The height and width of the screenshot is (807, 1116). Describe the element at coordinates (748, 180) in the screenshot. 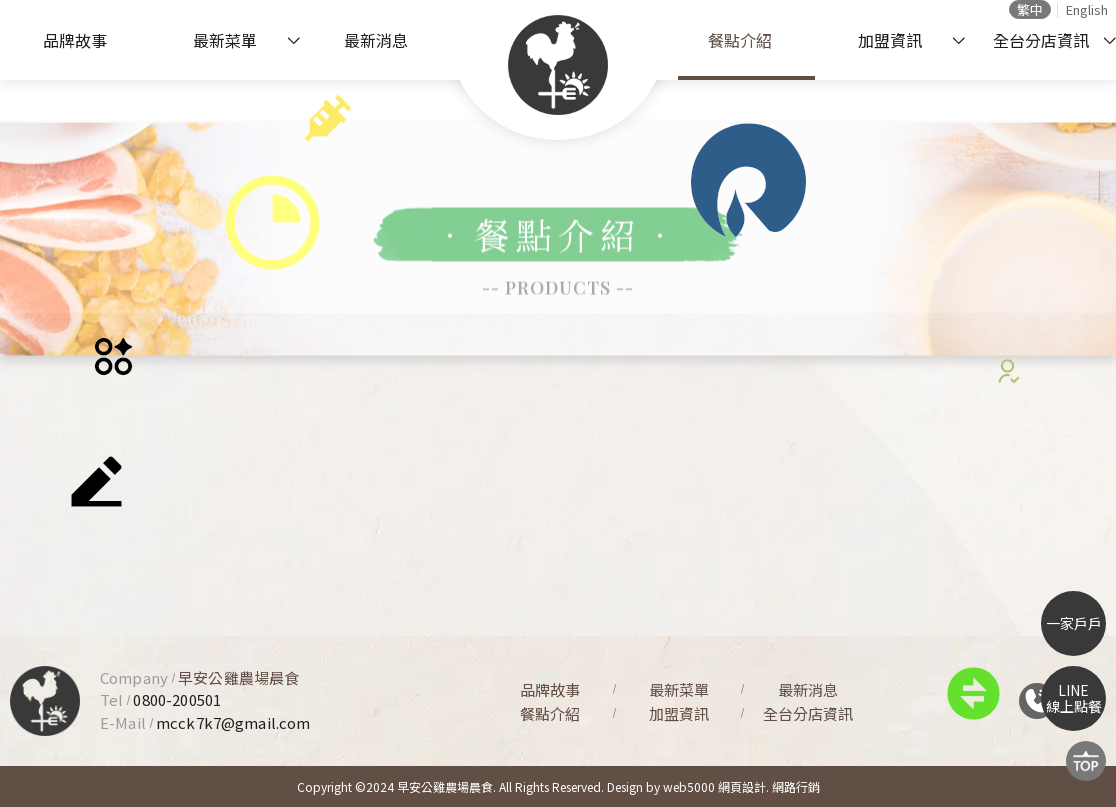

I see `reliance industries limited company logo` at that location.